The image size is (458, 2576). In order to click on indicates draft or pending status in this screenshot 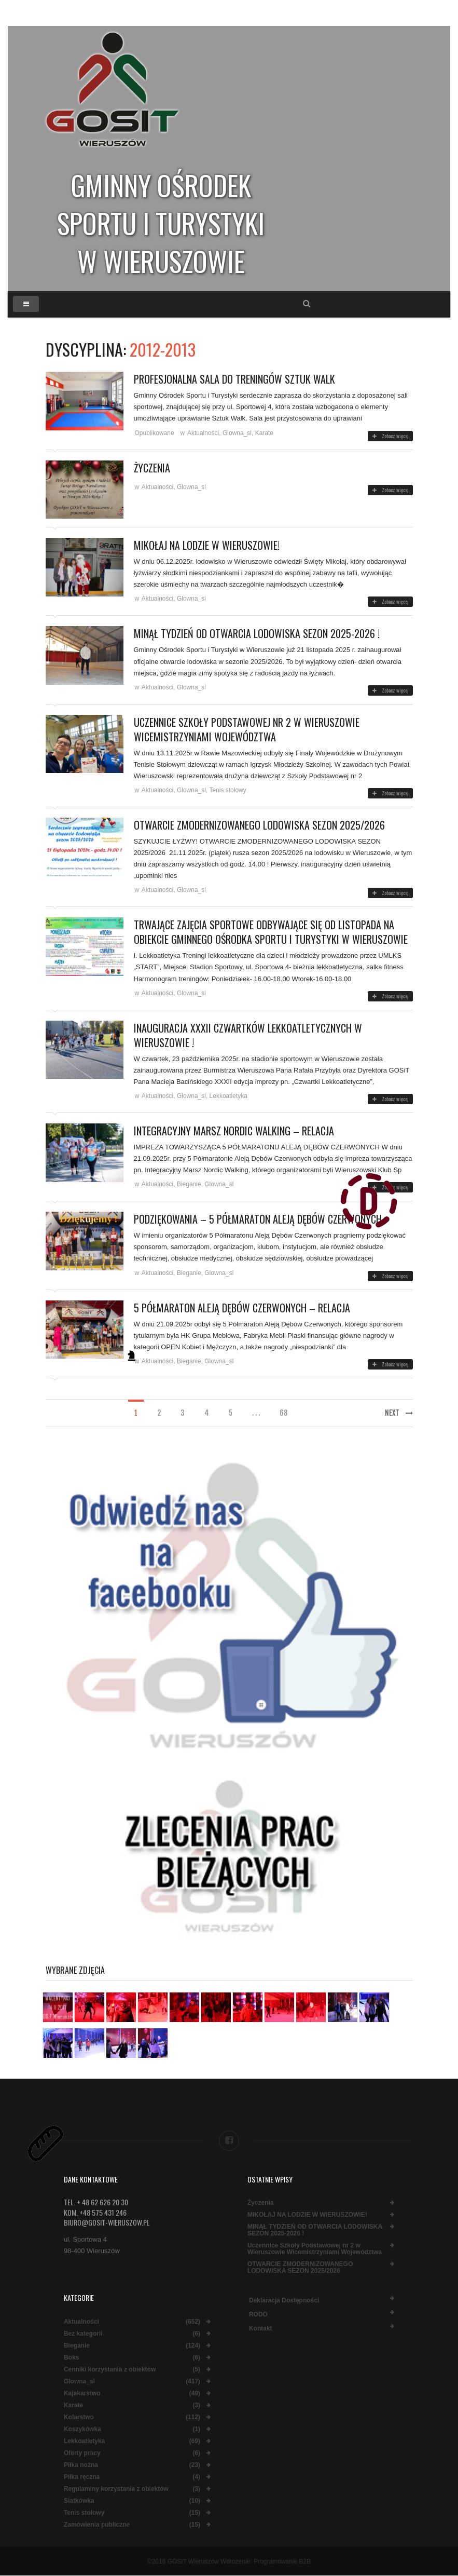, I will do `click(369, 1201)`.